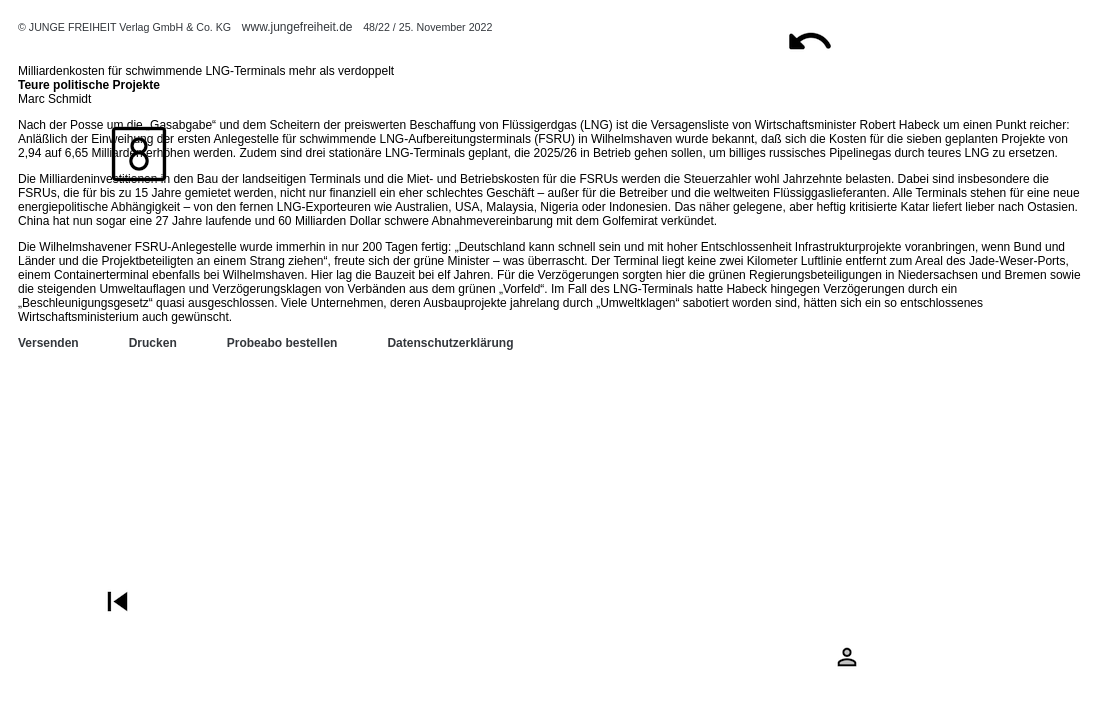 Image resolution: width=1107 pixels, height=720 pixels. What do you see at coordinates (847, 657) in the screenshot?
I see `view your profile` at bounding box center [847, 657].